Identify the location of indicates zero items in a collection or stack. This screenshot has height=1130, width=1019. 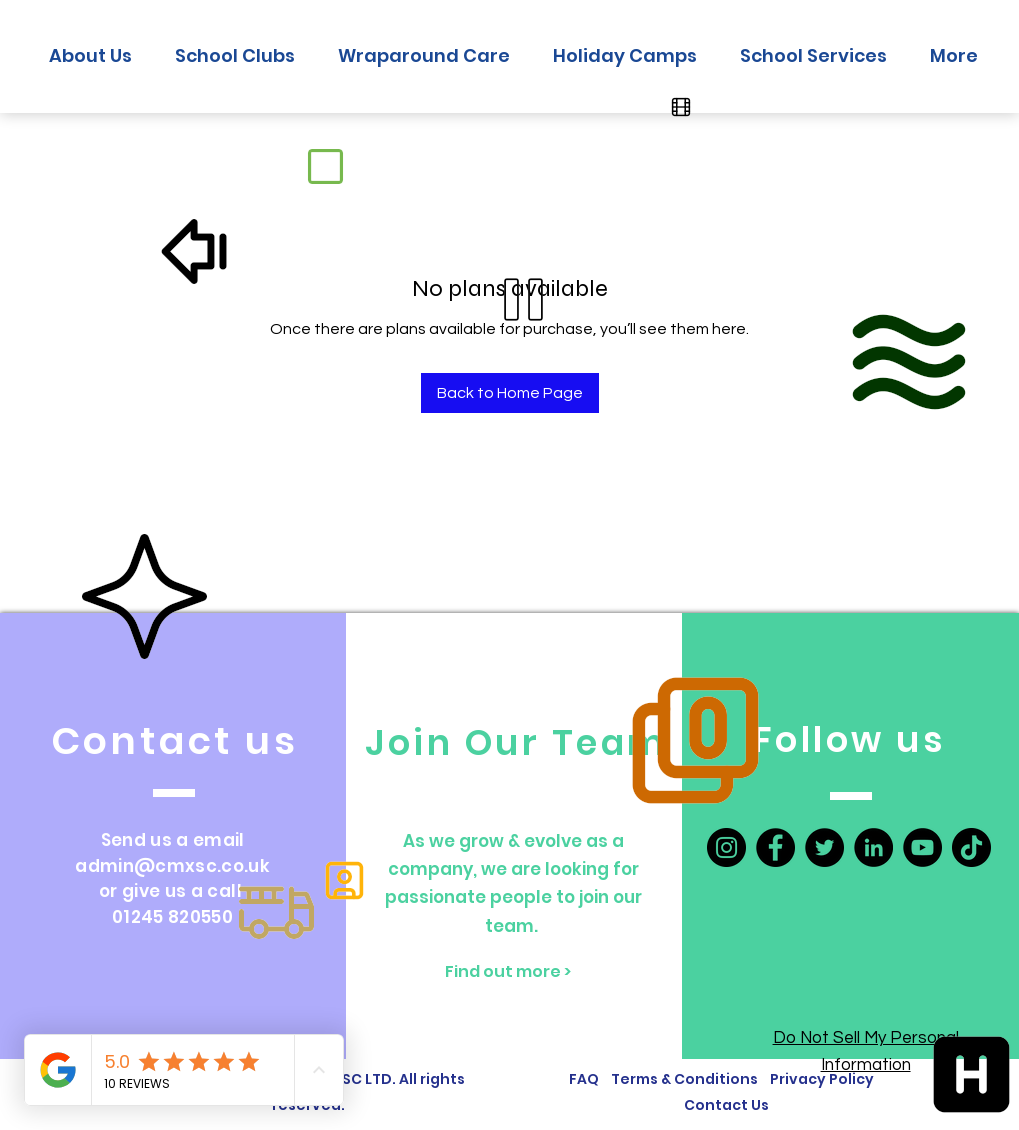
(695, 740).